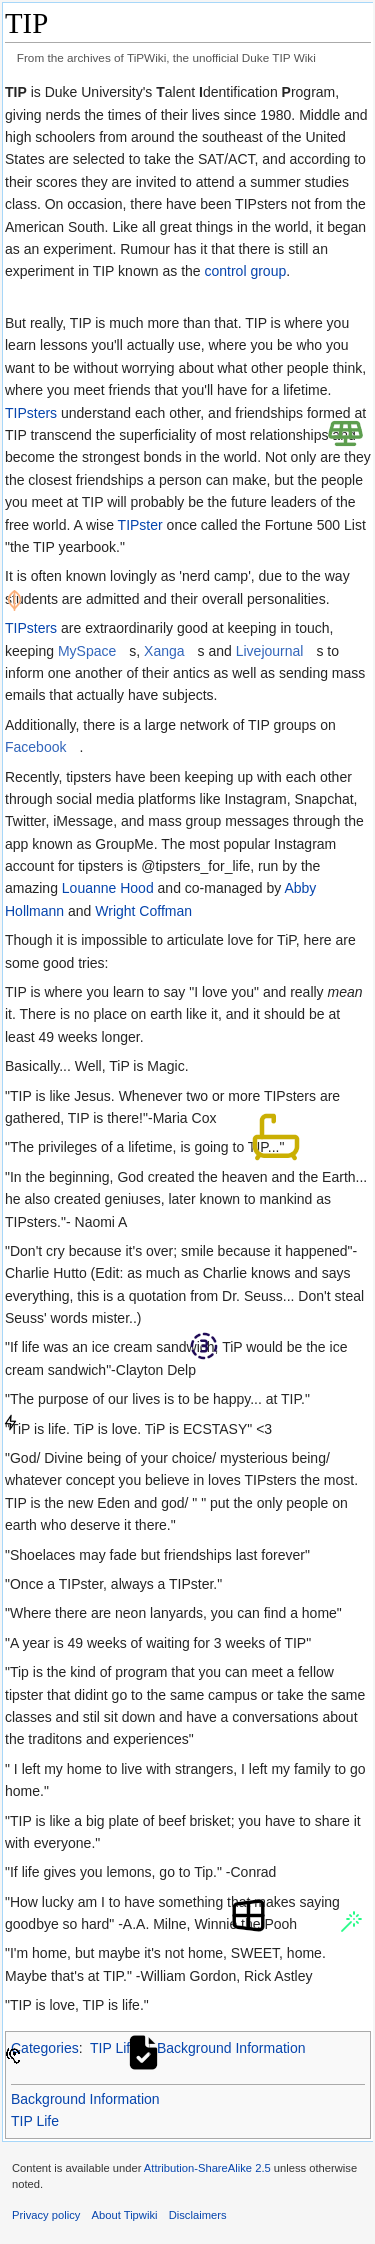 This screenshot has height=2244, width=375. Describe the element at coordinates (13, 2056) in the screenshot. I see `access hearing or audio accessibility settings` at that location.